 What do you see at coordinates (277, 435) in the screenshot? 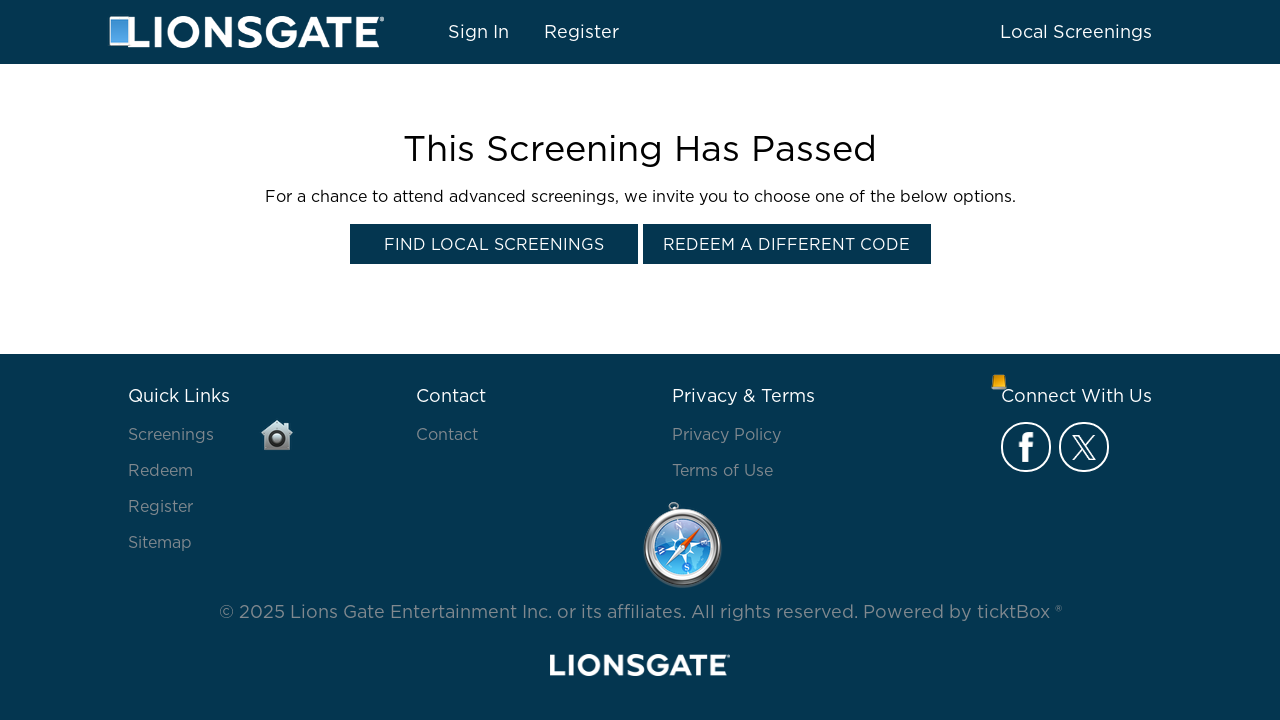
I see `access FileVault disk encryption settings` at bounding box center [277, 435].